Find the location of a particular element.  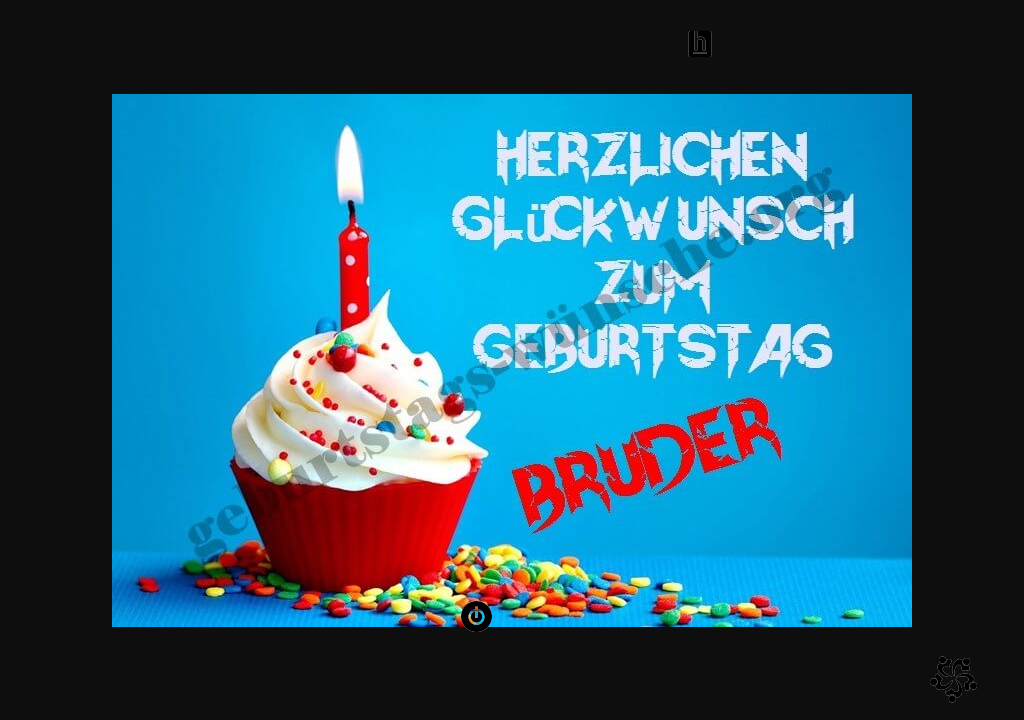

visit hackerearth coding platform is located at coordinates (700, 44).